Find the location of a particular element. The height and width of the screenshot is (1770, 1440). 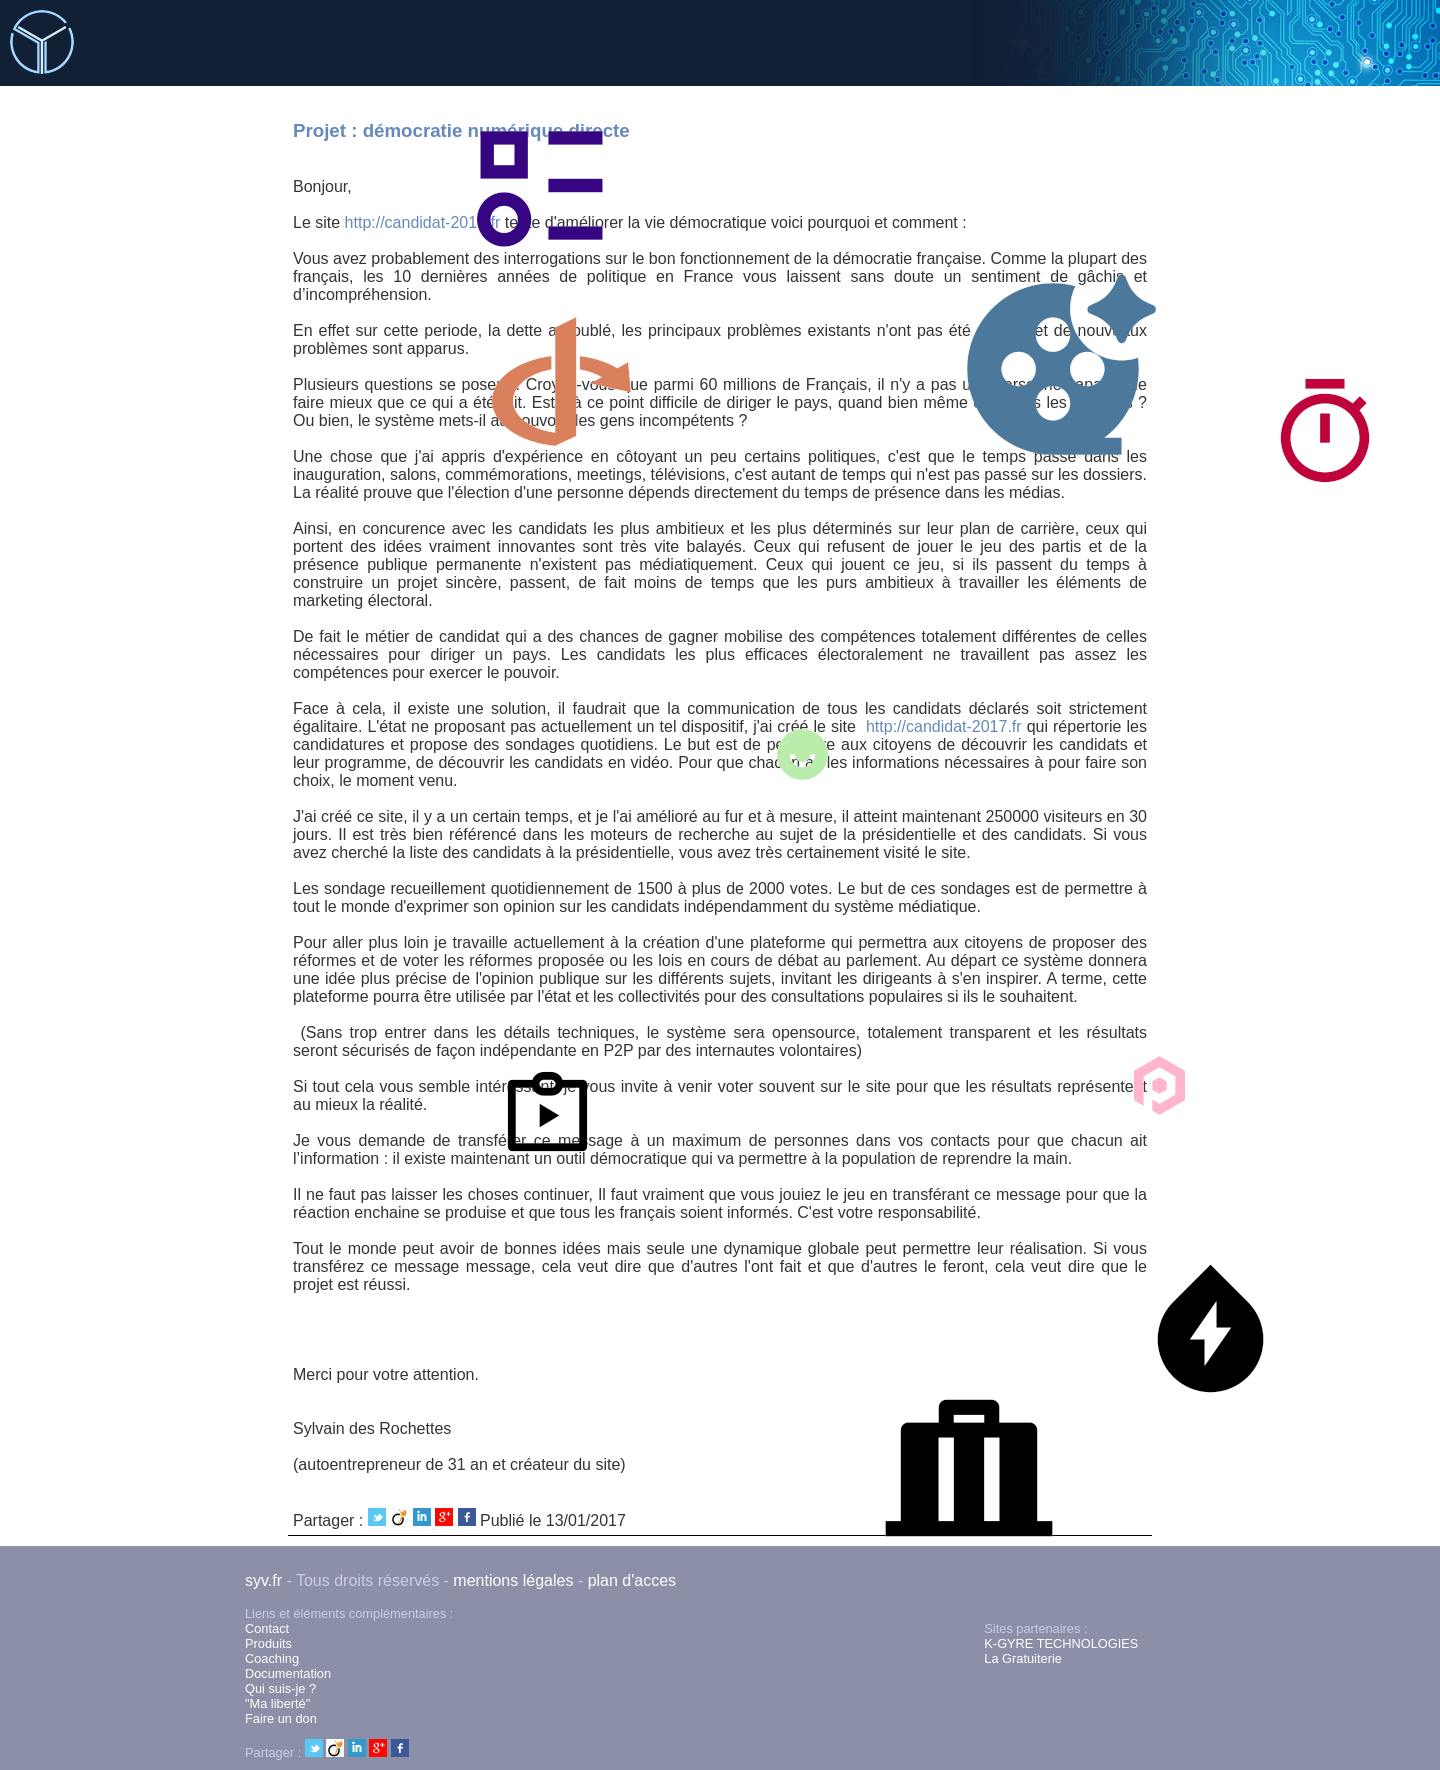

find luggage deposit or storage facilities is located at coordinates (969, 1468).